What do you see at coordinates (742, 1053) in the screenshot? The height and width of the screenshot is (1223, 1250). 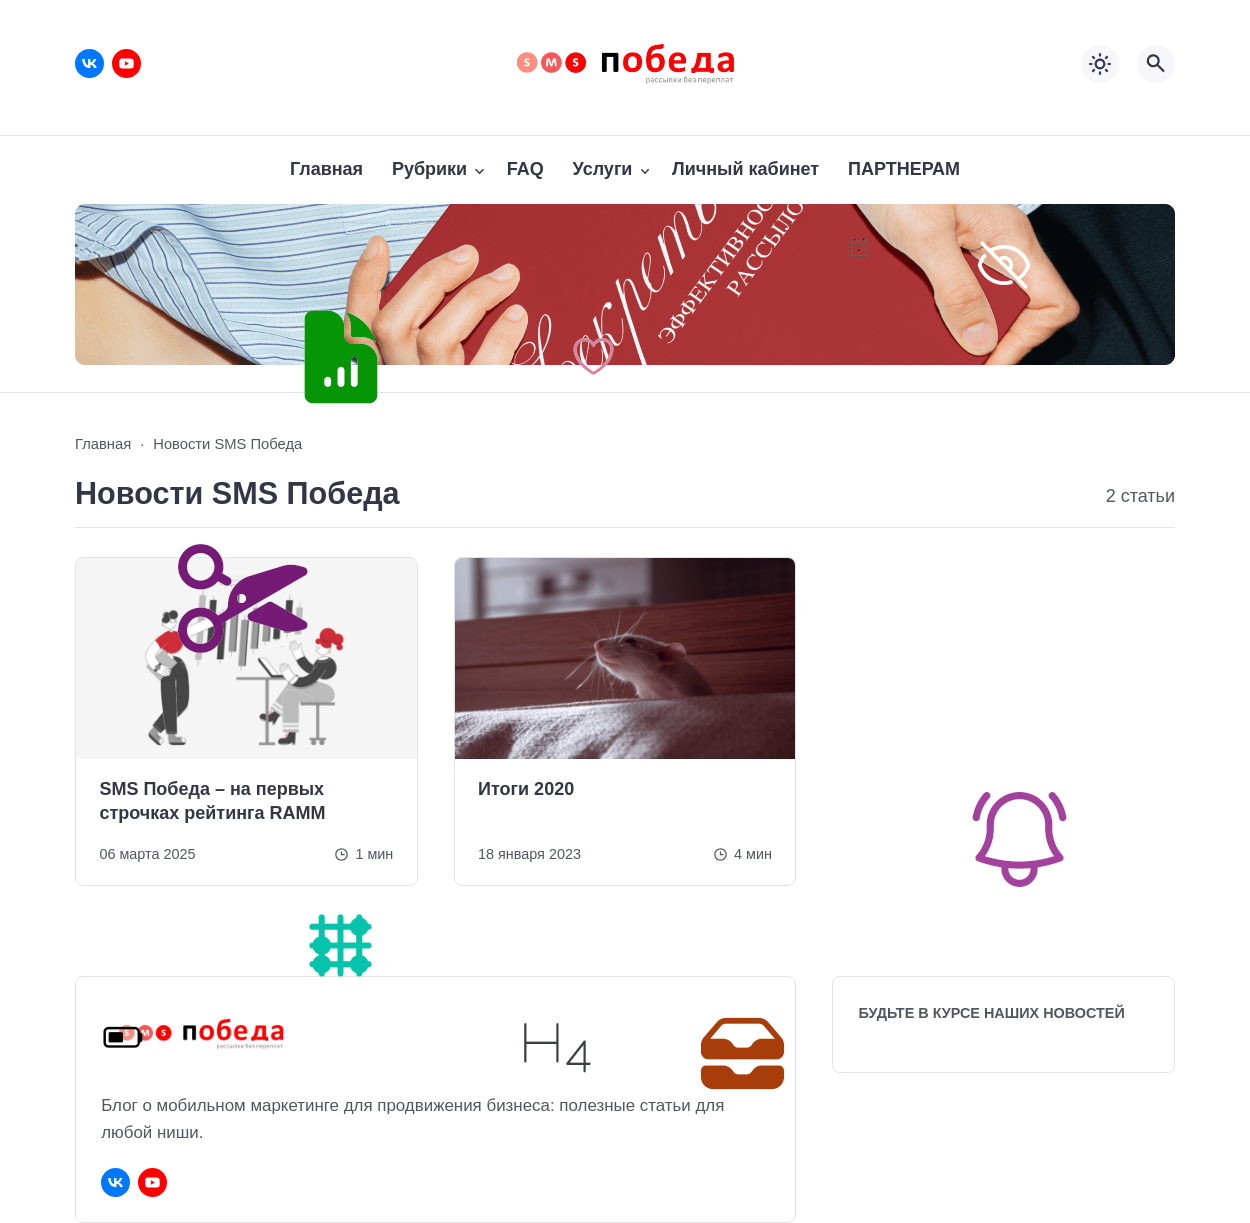 I see `view all inbox messages` at bounding box center [742, 1053].